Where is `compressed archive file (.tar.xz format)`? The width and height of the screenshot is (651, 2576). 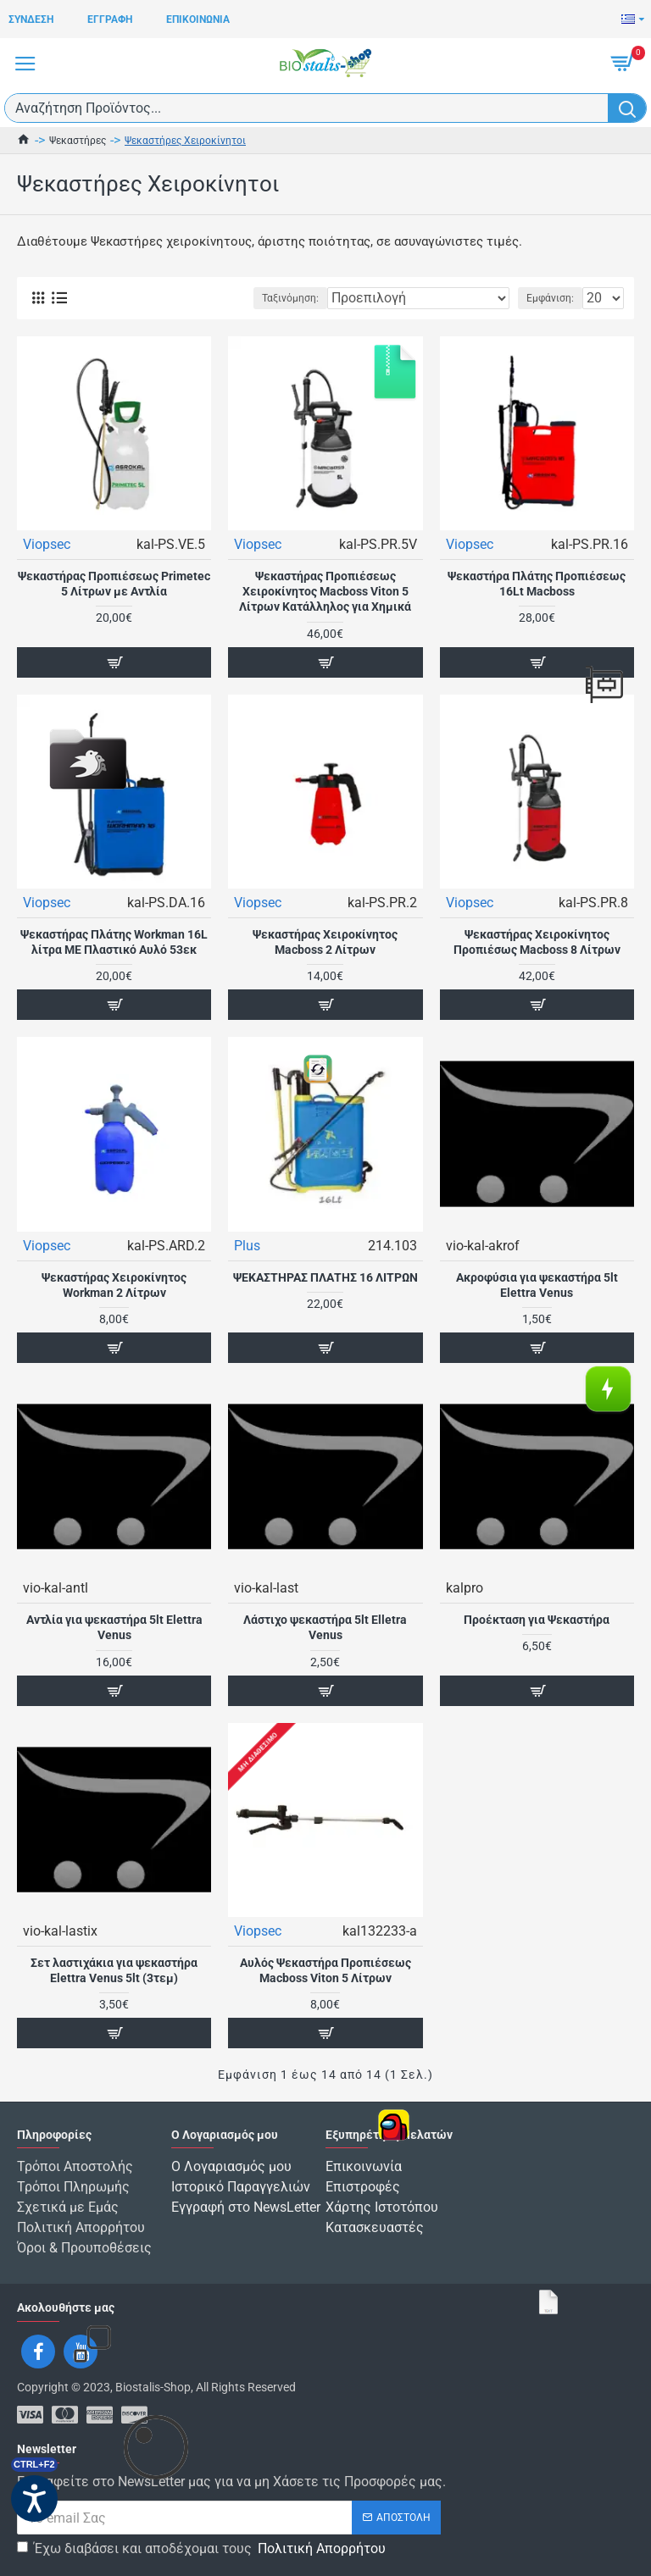 compressed archive file (.tar.xz format) is located at coordinates (395, 373).